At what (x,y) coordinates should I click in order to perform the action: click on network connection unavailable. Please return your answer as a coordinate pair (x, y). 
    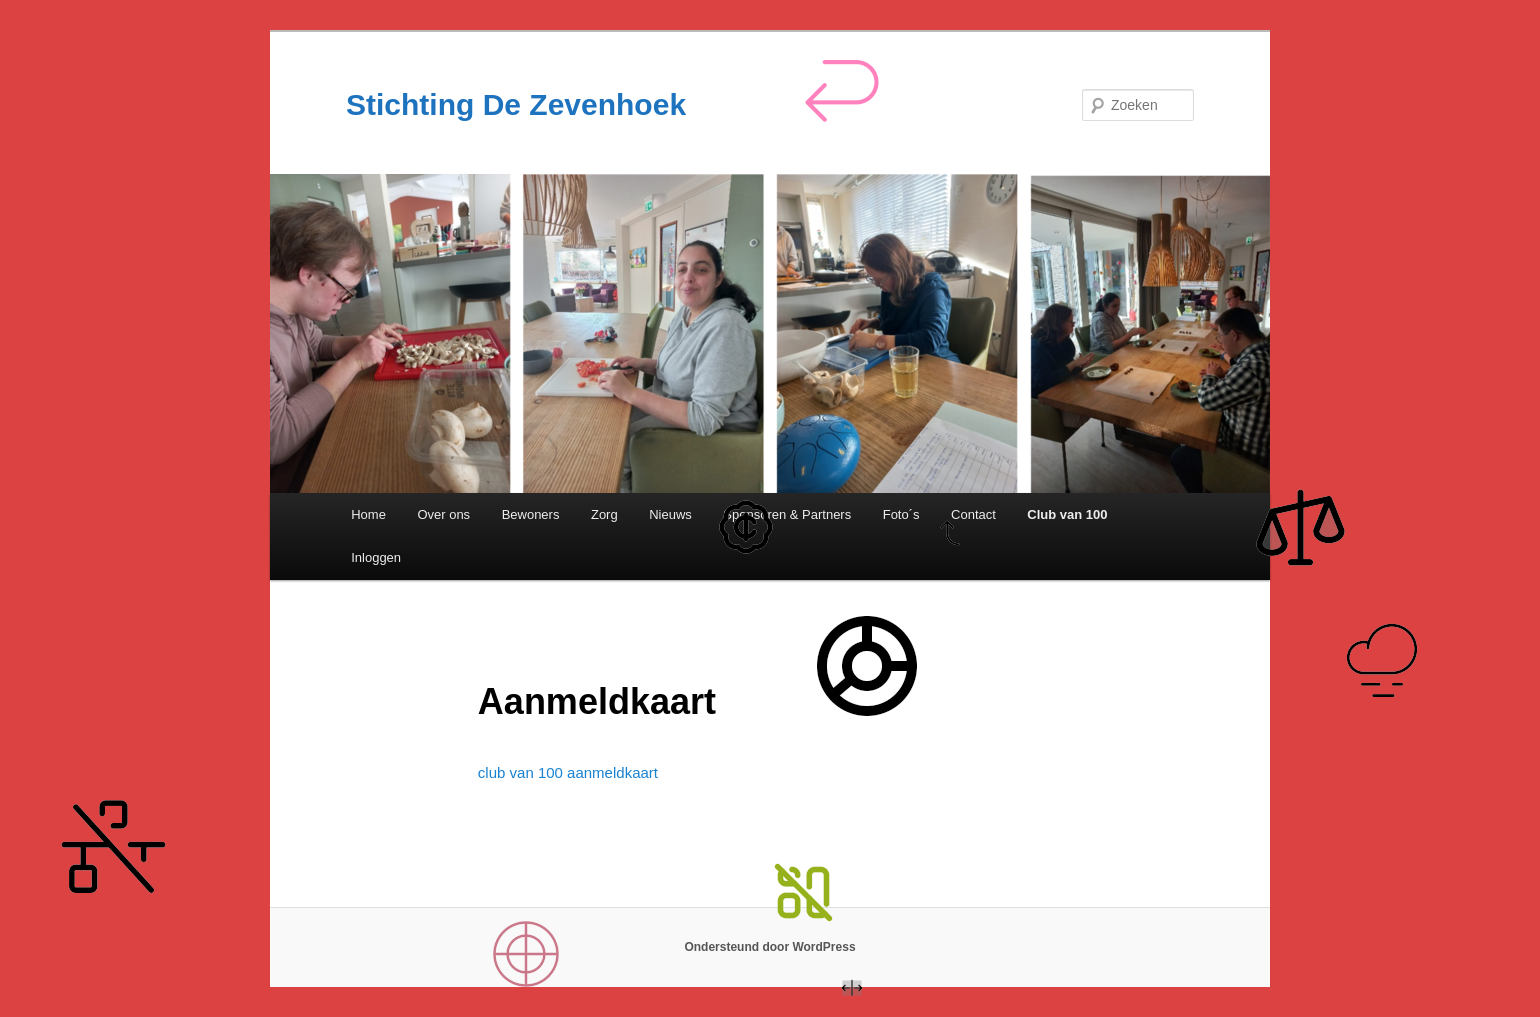
    Looking at the image, I should click on (113, 848).